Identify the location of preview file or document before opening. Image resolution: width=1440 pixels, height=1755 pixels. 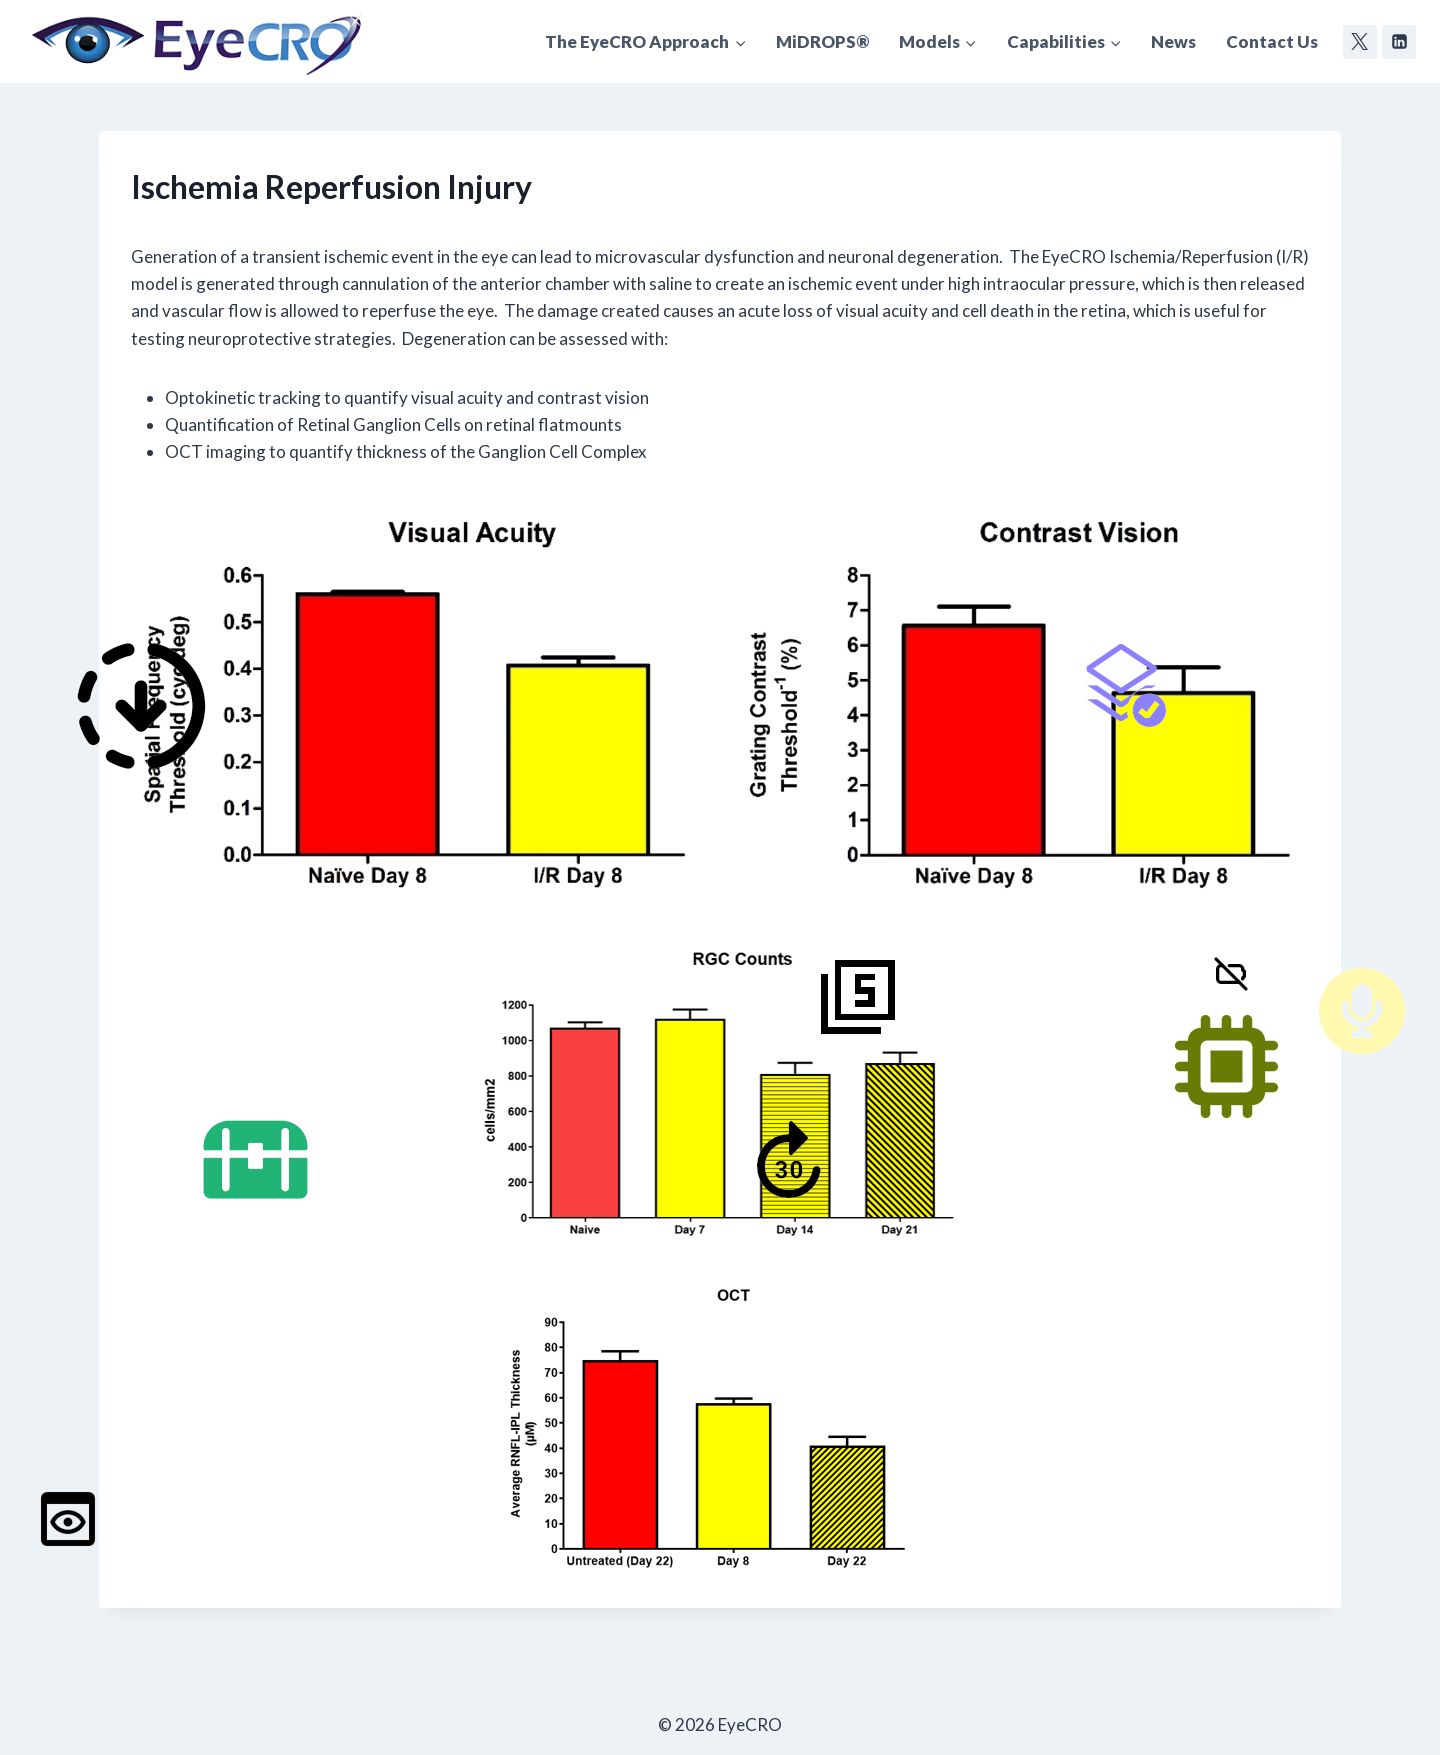
(68, 1519).